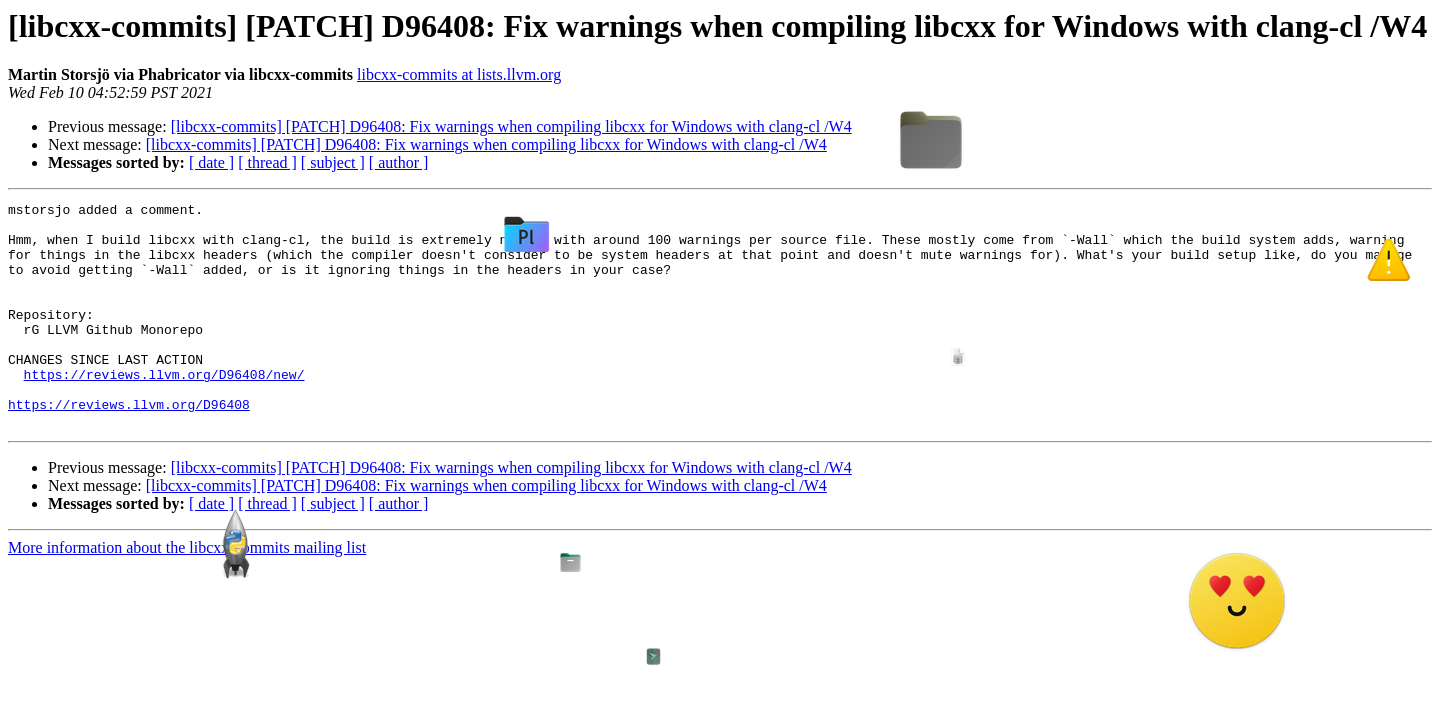 The width and height of the screenshot is (1440, 720). I want to click on launch python interpreter application, so click(236, 544).